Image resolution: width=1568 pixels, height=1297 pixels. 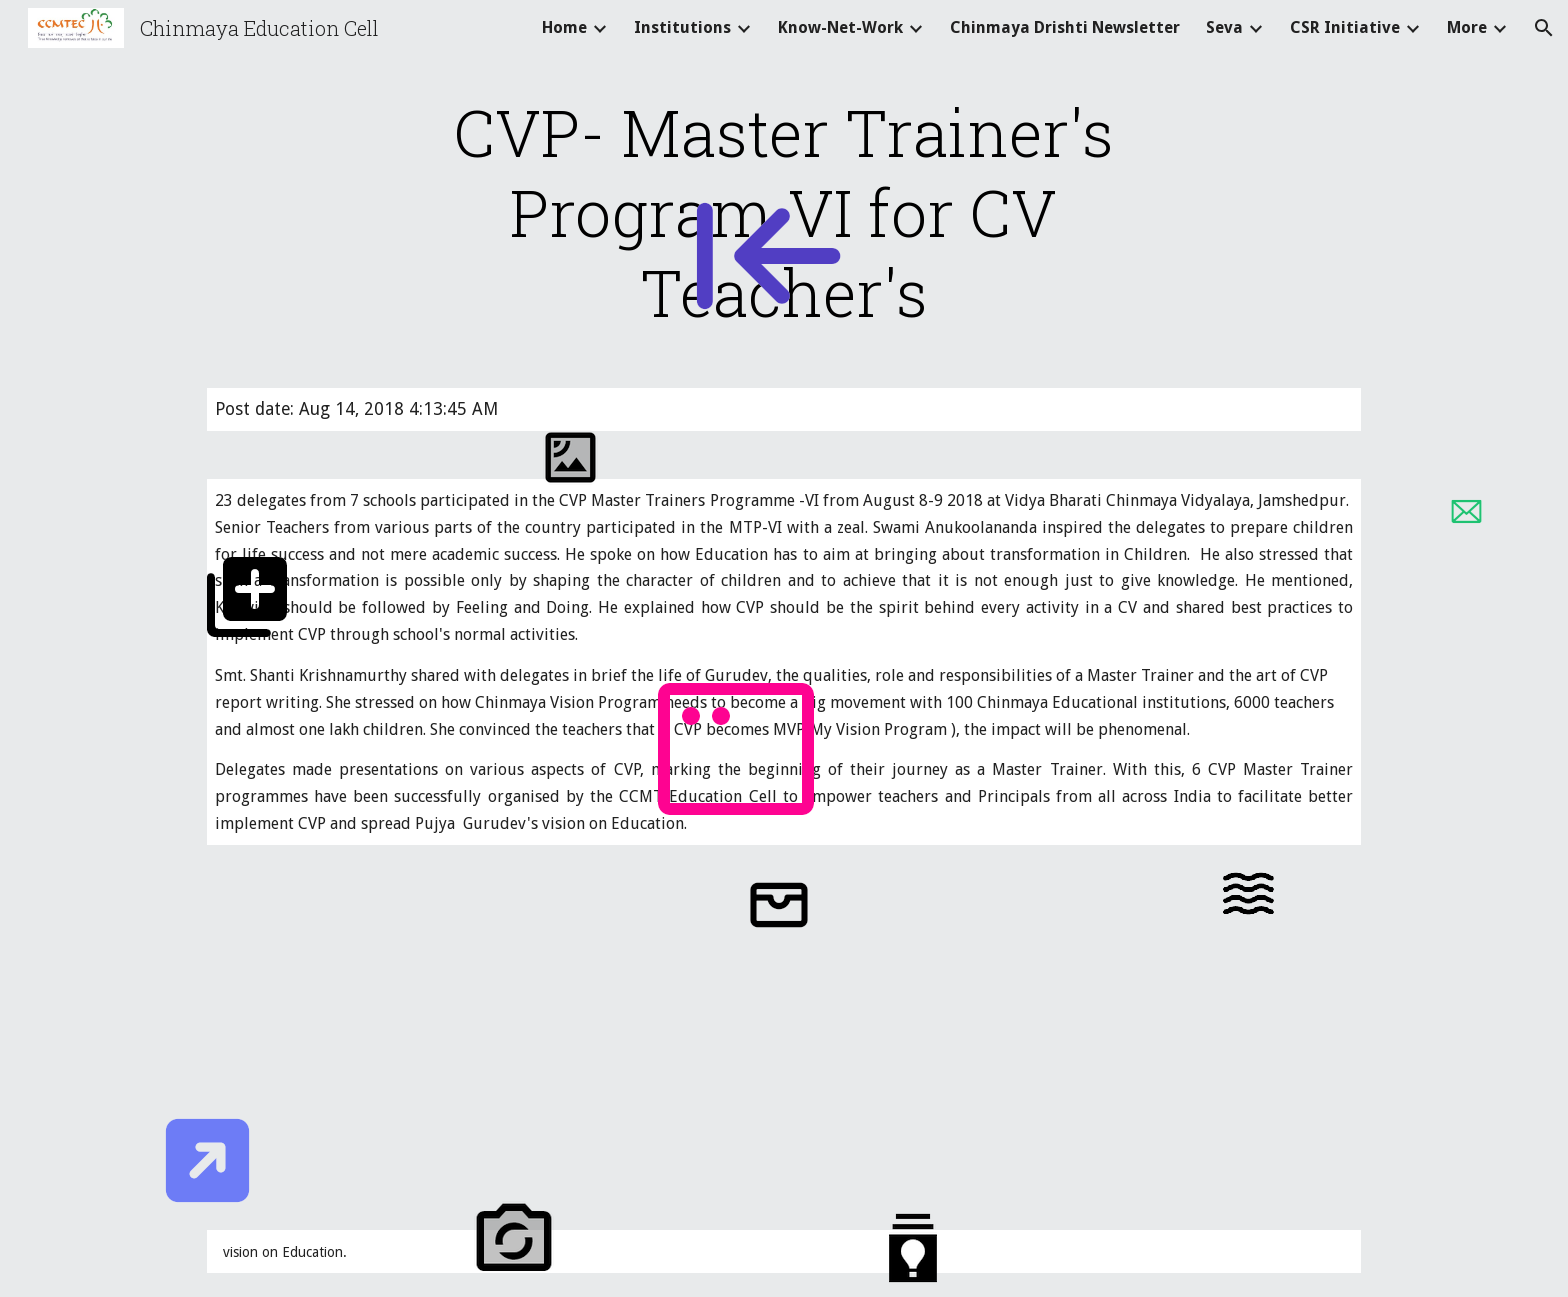 I want to click on open a new application window, so click(x=736, y=749).